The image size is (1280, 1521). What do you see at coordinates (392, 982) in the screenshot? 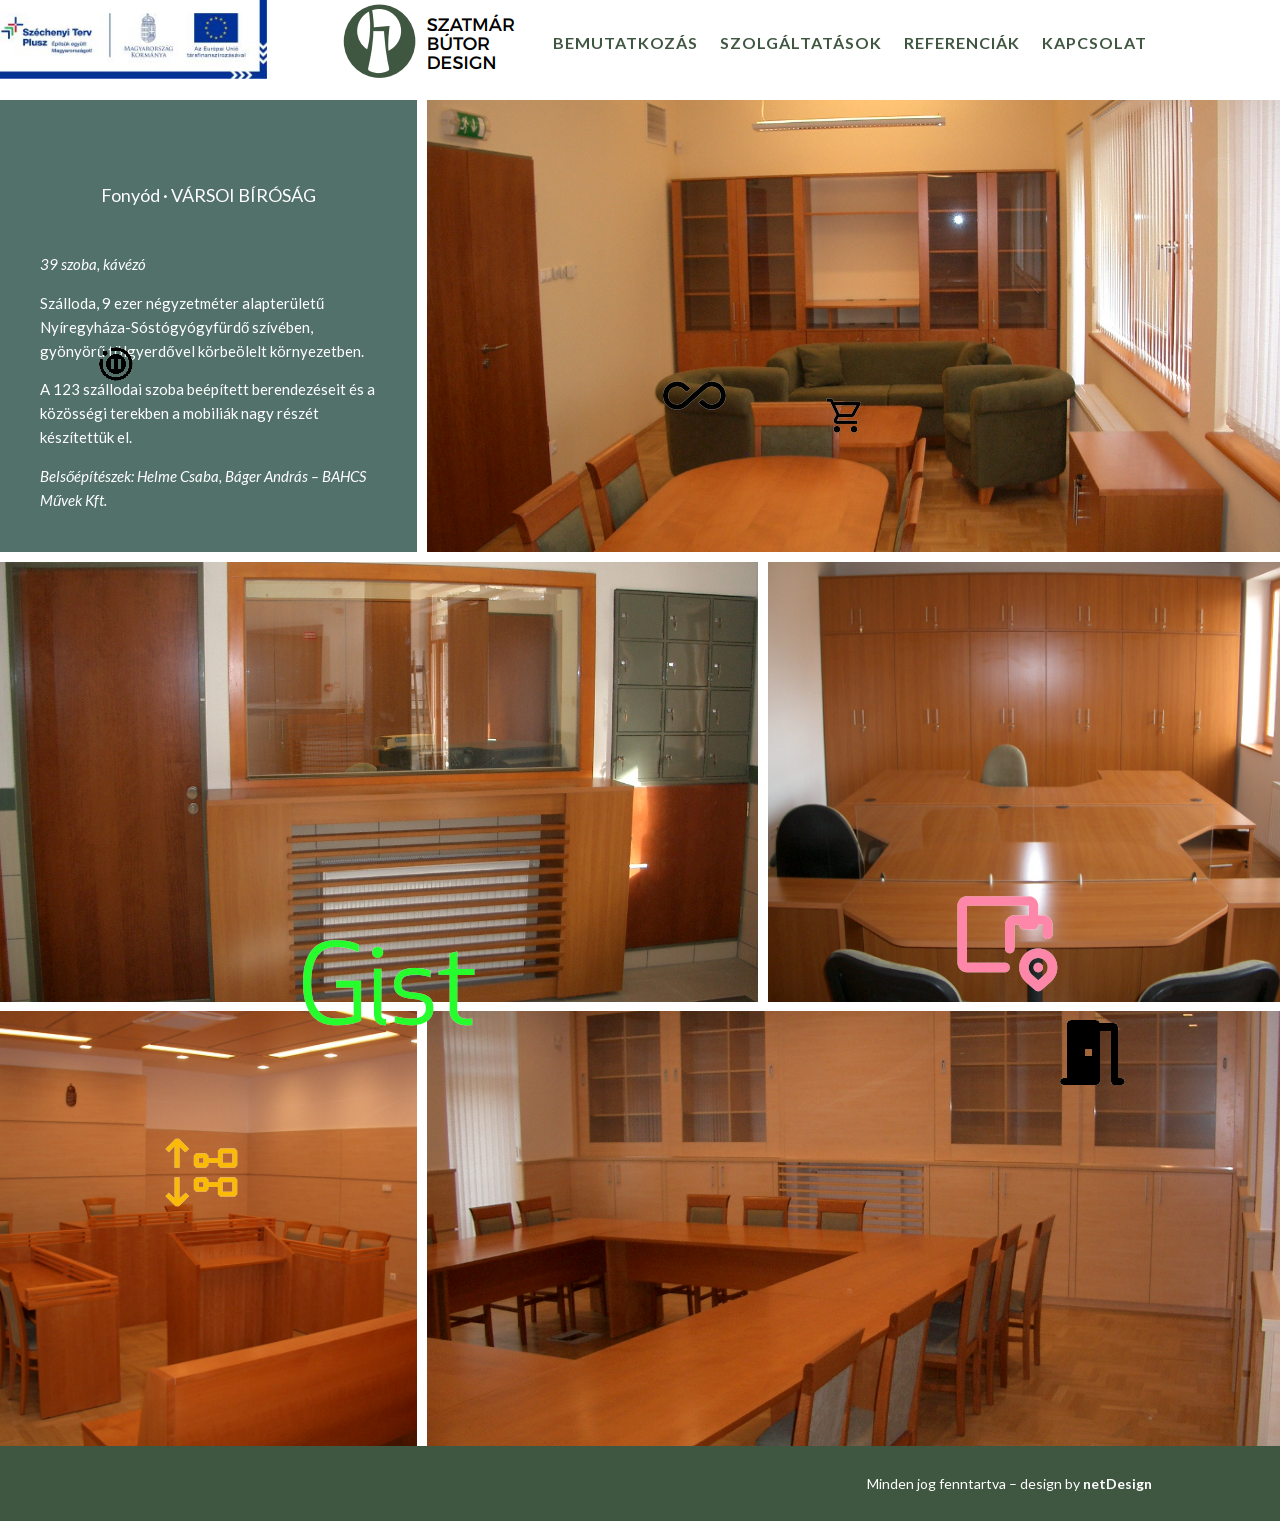
I see `navigate to GitHub Gist service` at bounding box center [392, 982].